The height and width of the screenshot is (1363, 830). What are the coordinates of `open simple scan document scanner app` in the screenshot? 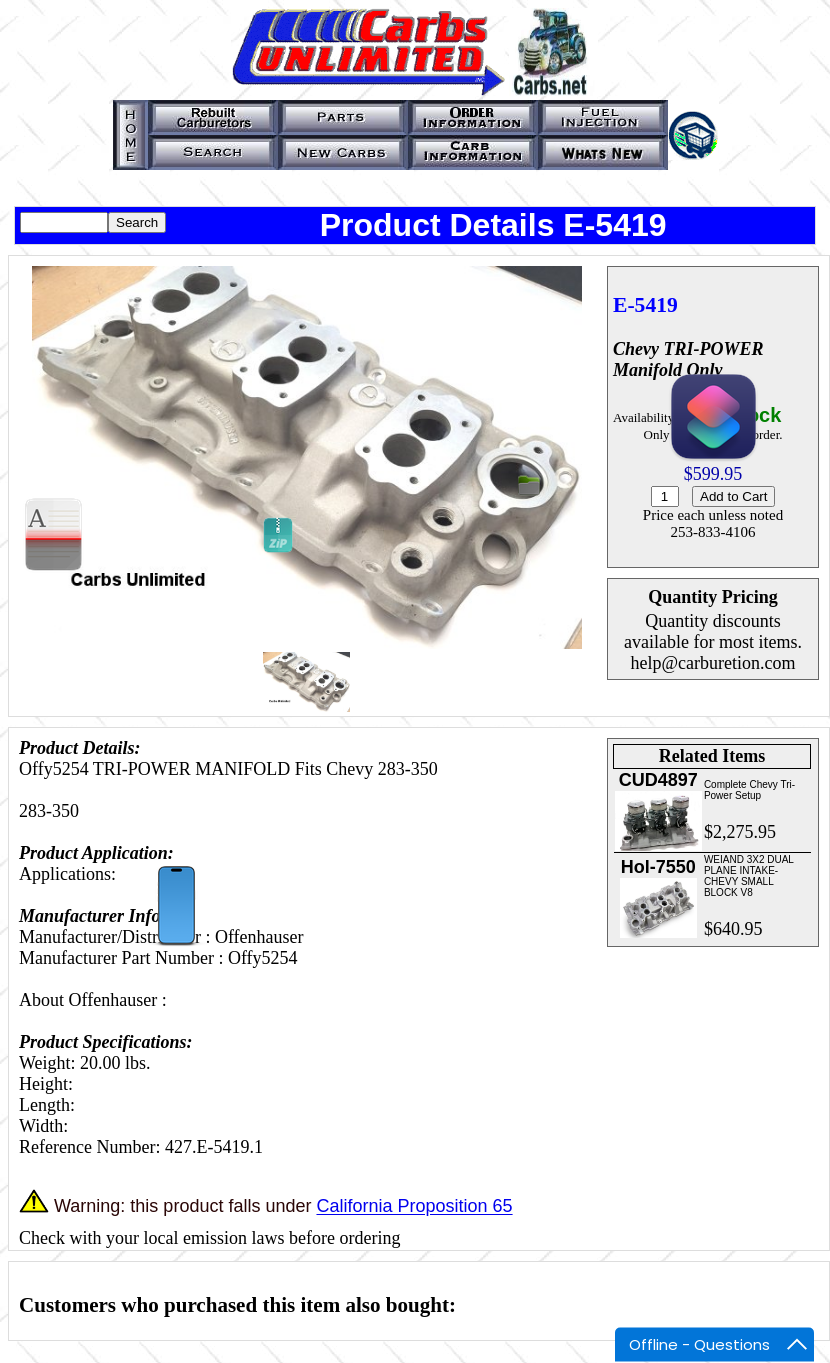 It's located at (53, 534).